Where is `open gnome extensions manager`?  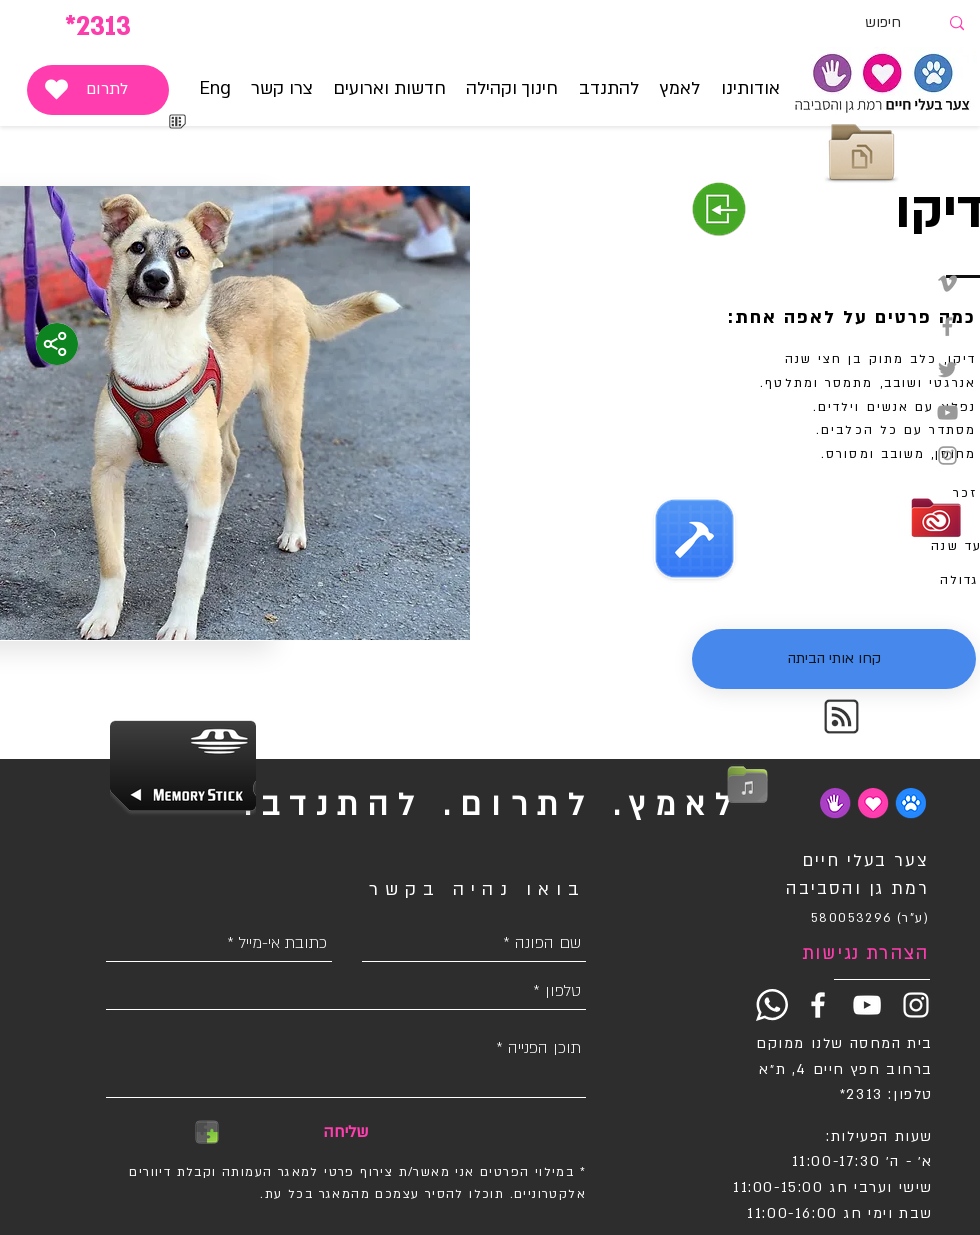
open gnome extensions manager is located at coordinates (207, 1132).